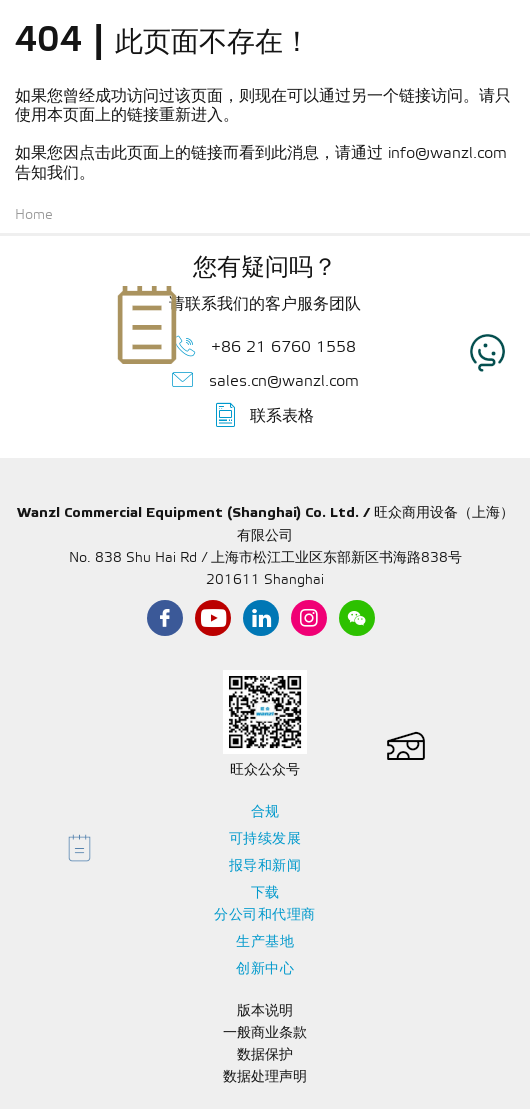 Image resolution: width=530 pixels, height=1109 pixels. Describe the element at coordinates (147, 325) in the screenshot. I see `view output console or log` at that location.